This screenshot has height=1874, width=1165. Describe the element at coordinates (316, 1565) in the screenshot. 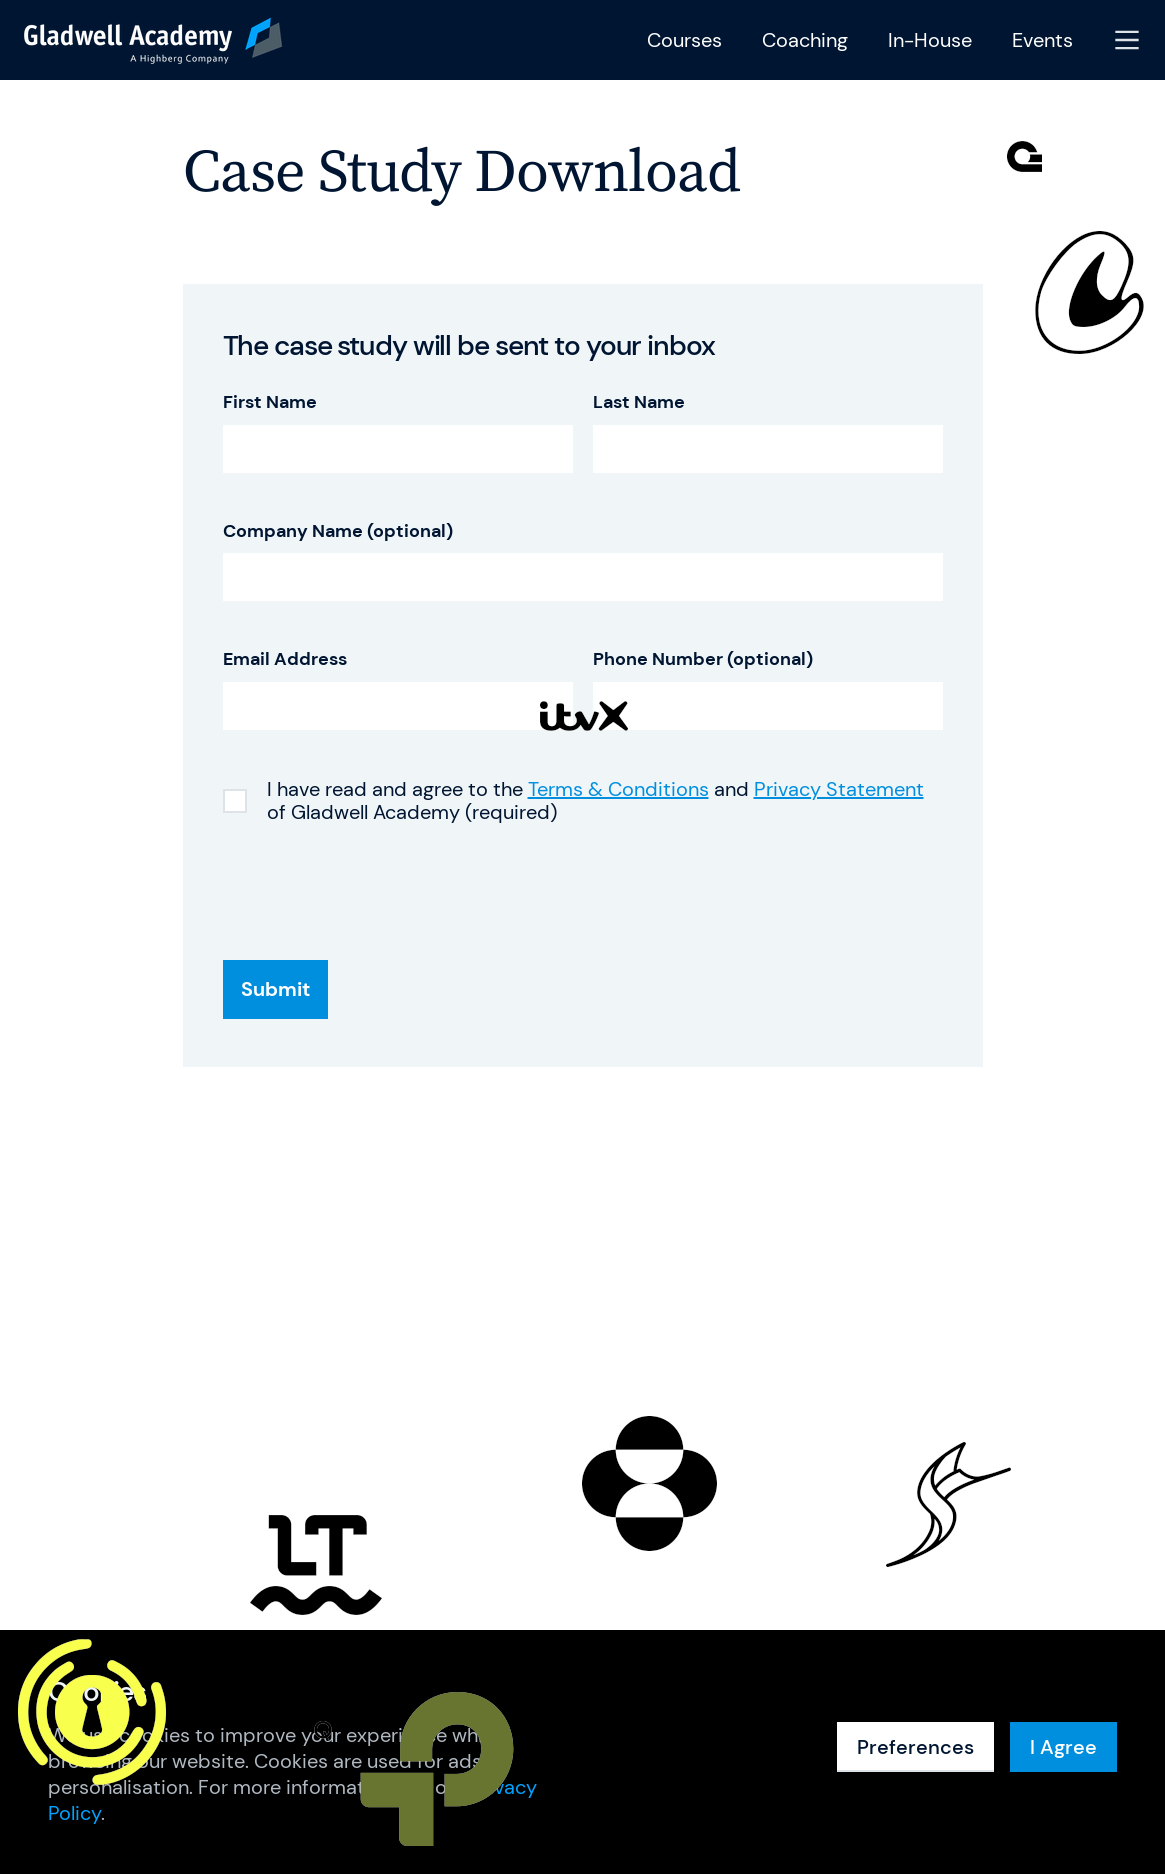

I see `open LanguageTool grammar and spell checker` at that location.